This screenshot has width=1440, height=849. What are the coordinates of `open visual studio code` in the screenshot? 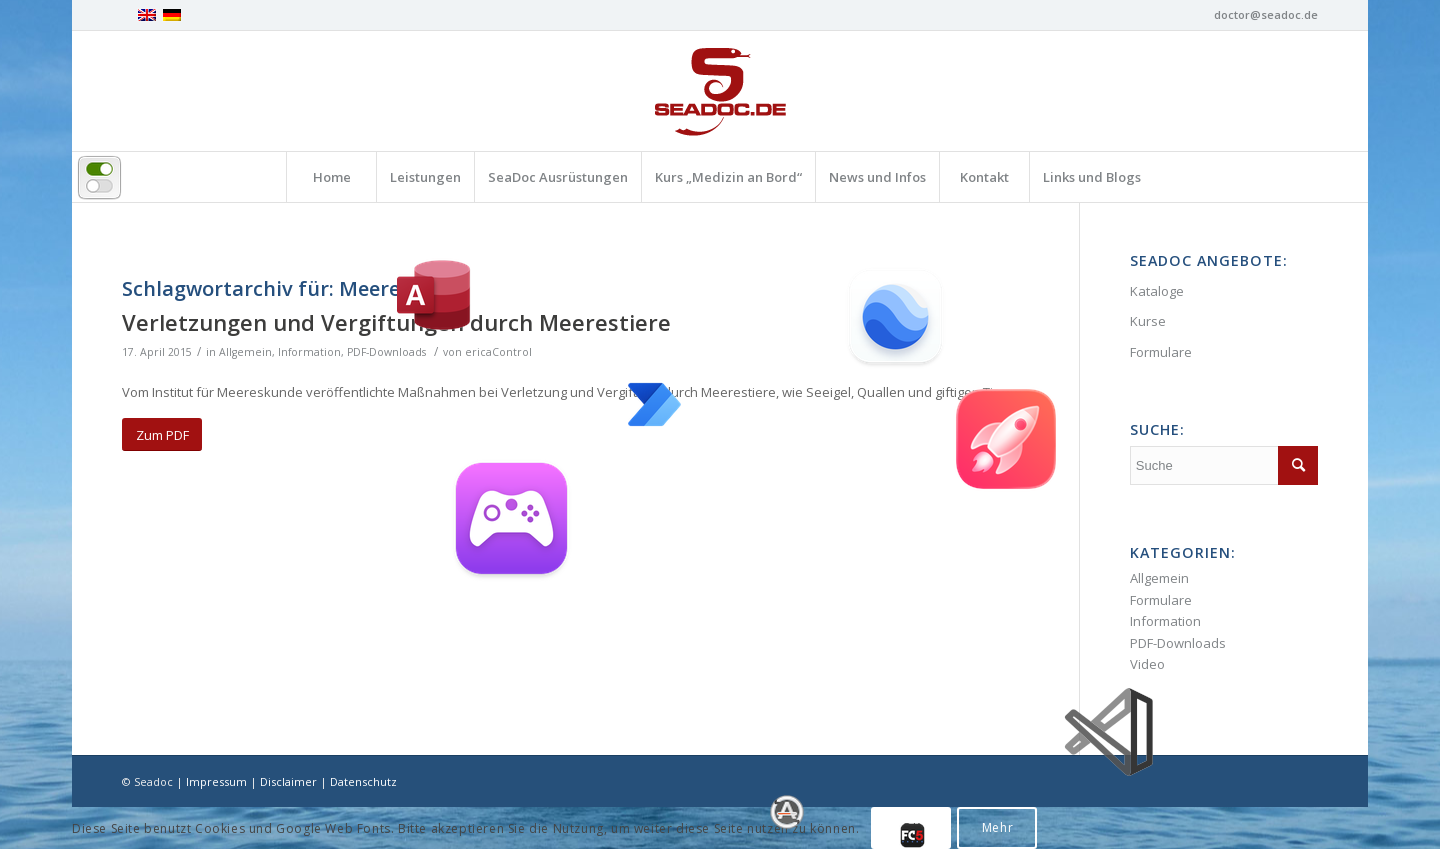 It's located at (1109, 732).